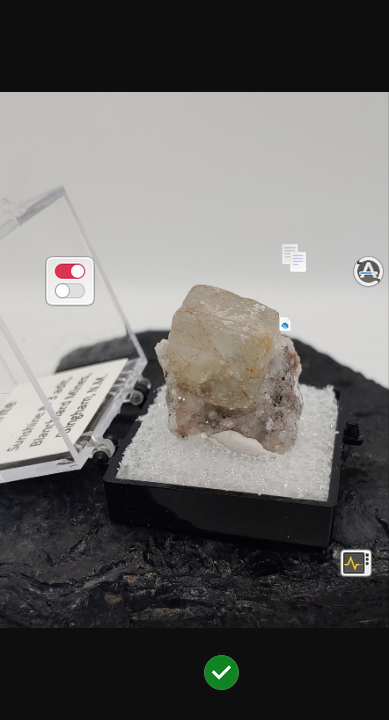 The width and height of the screenshot is (389, 720). I want to click on dart programming language source file, so click(285, 324).